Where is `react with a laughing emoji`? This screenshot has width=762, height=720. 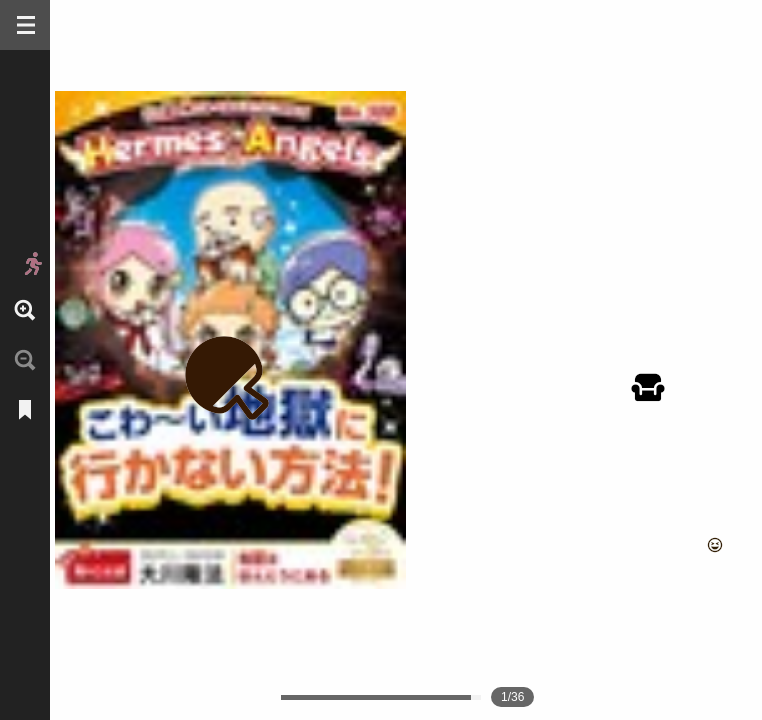 react with a laughing emoji is located at coordinates (715, 545).